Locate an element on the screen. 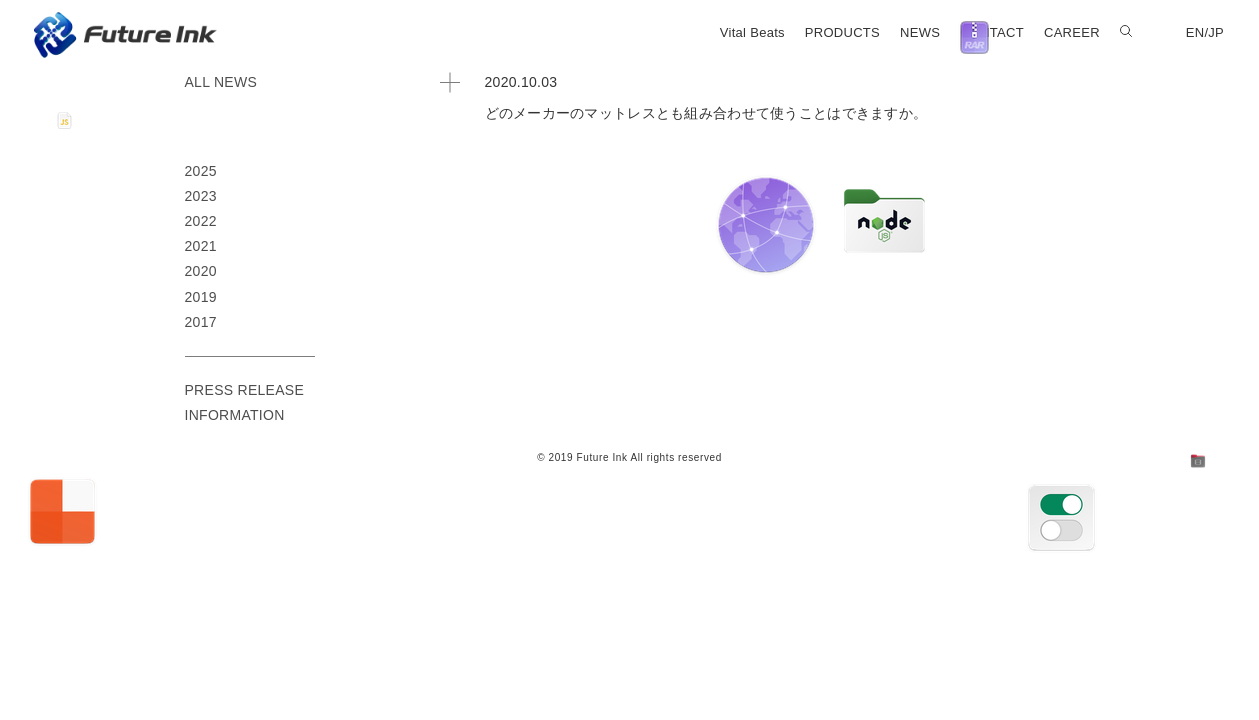  a compressed RAR archive file is located at coordinates (974, 37).